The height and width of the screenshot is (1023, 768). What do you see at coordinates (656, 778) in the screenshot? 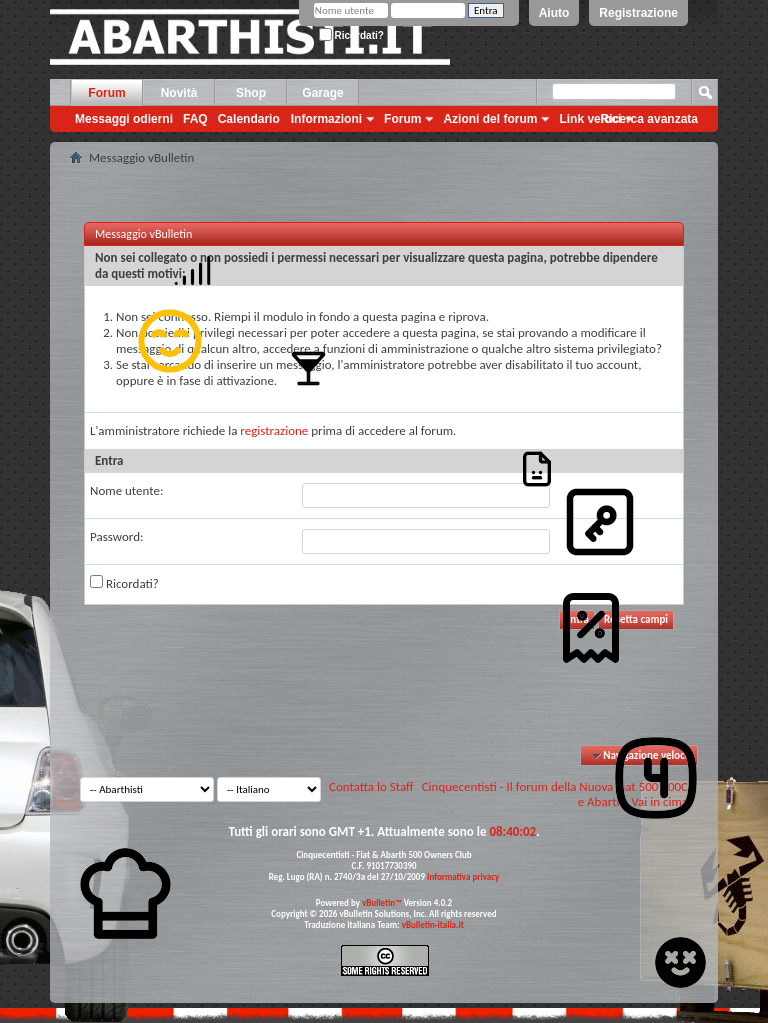
I see `indicates step 4 in a multi-step process` at bounding box center [656, 778].